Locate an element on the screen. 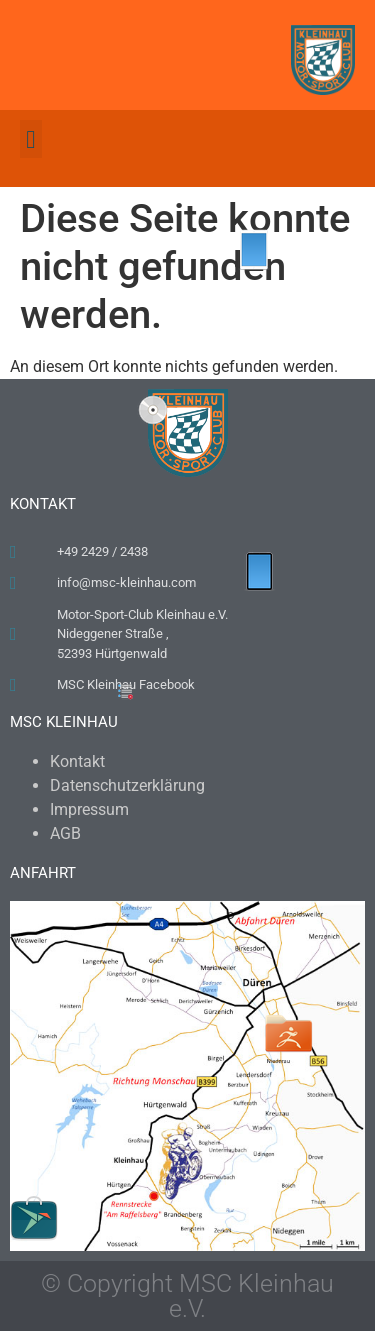 This screenshot has width=375, height=1331. open zbrush project files folder is located at coordinates (288, 1034).